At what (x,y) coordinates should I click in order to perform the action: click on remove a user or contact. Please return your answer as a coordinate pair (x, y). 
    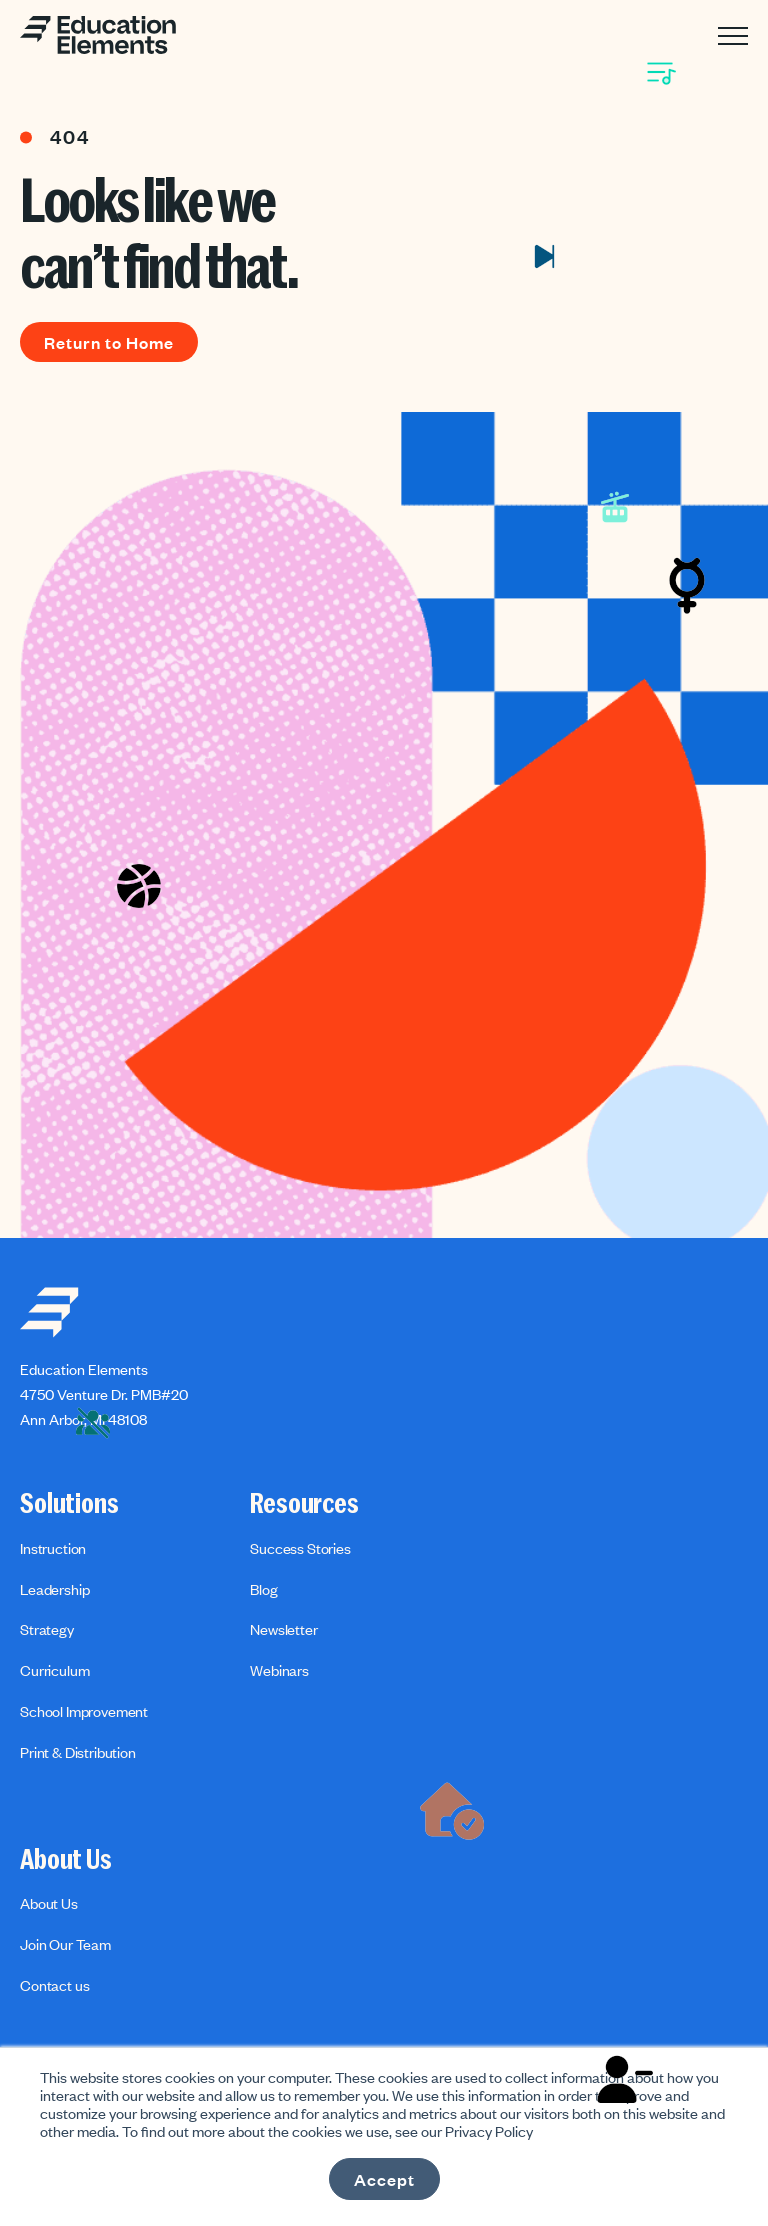
    Looking at the image, I should click on (623, 2079).